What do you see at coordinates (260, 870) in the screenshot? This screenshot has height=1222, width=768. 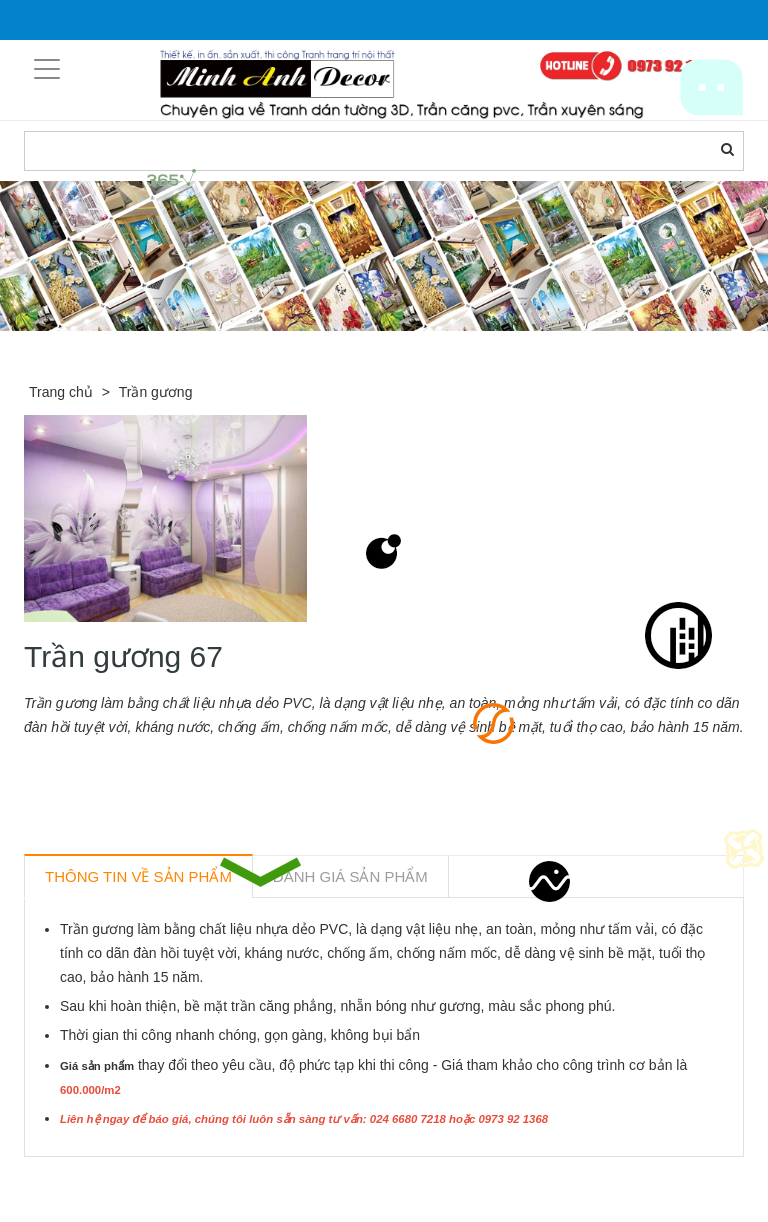 I see `expand to show more content` at bounding box center [260, 870].